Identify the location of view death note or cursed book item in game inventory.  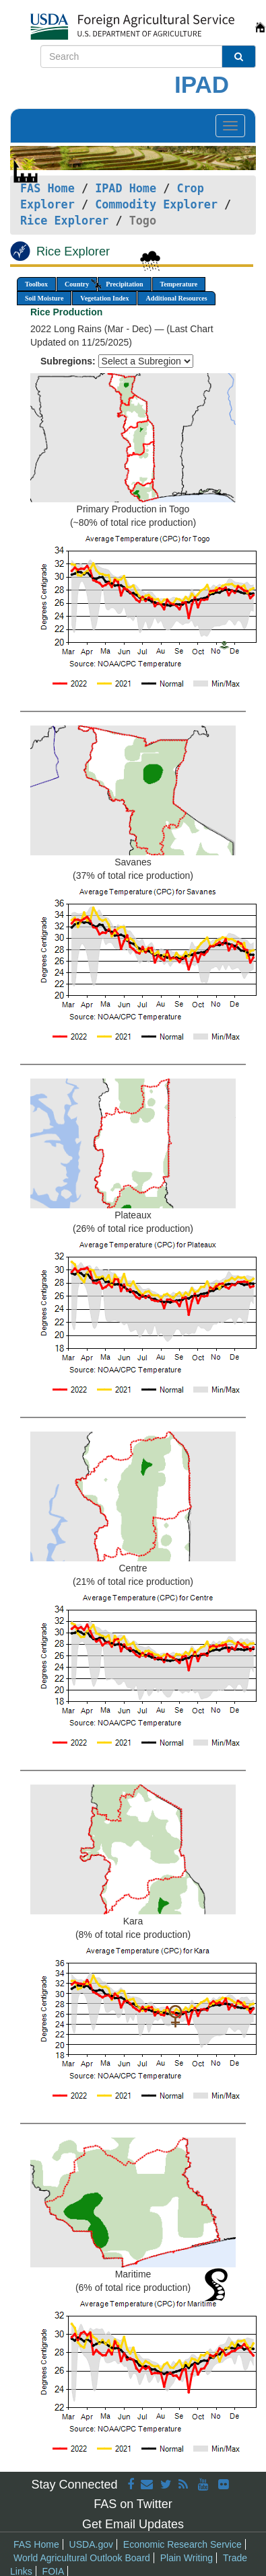
(224, 646).